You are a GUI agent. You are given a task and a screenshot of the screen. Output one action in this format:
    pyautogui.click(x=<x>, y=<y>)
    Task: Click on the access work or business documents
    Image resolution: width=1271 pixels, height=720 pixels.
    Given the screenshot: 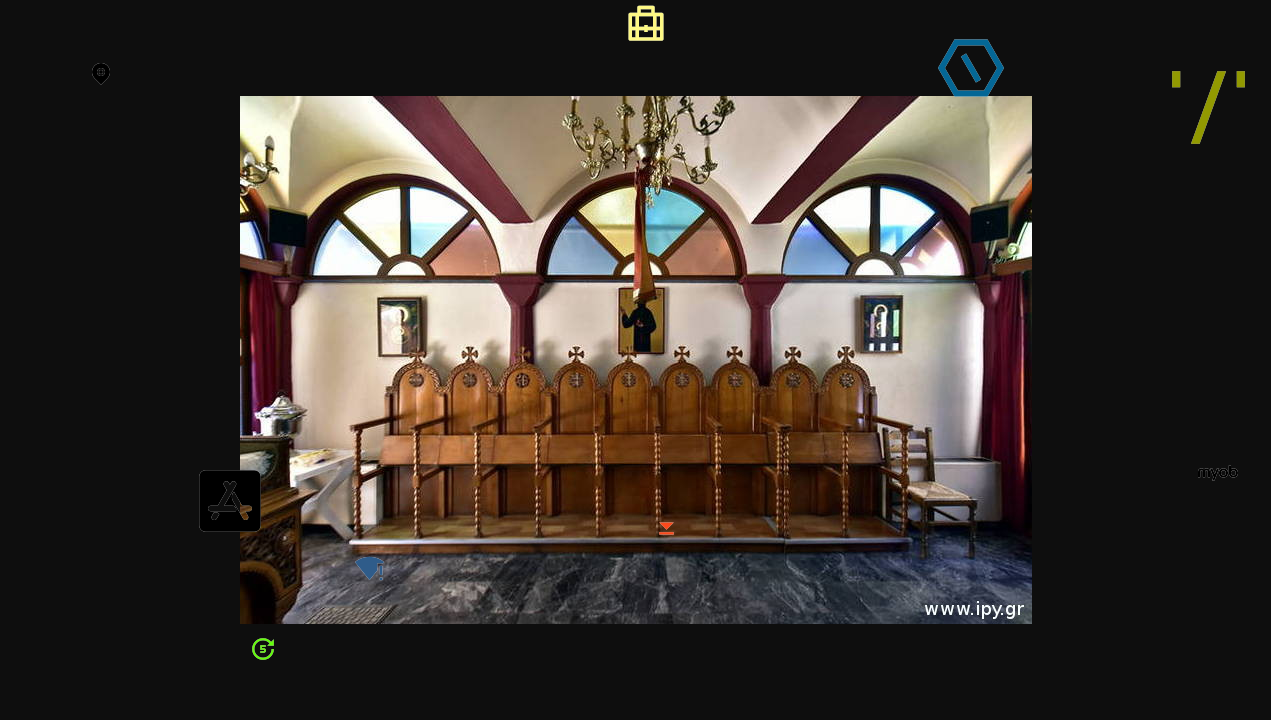 What is the action you would take?
    pyautogui.click(x=646, y=25)
    